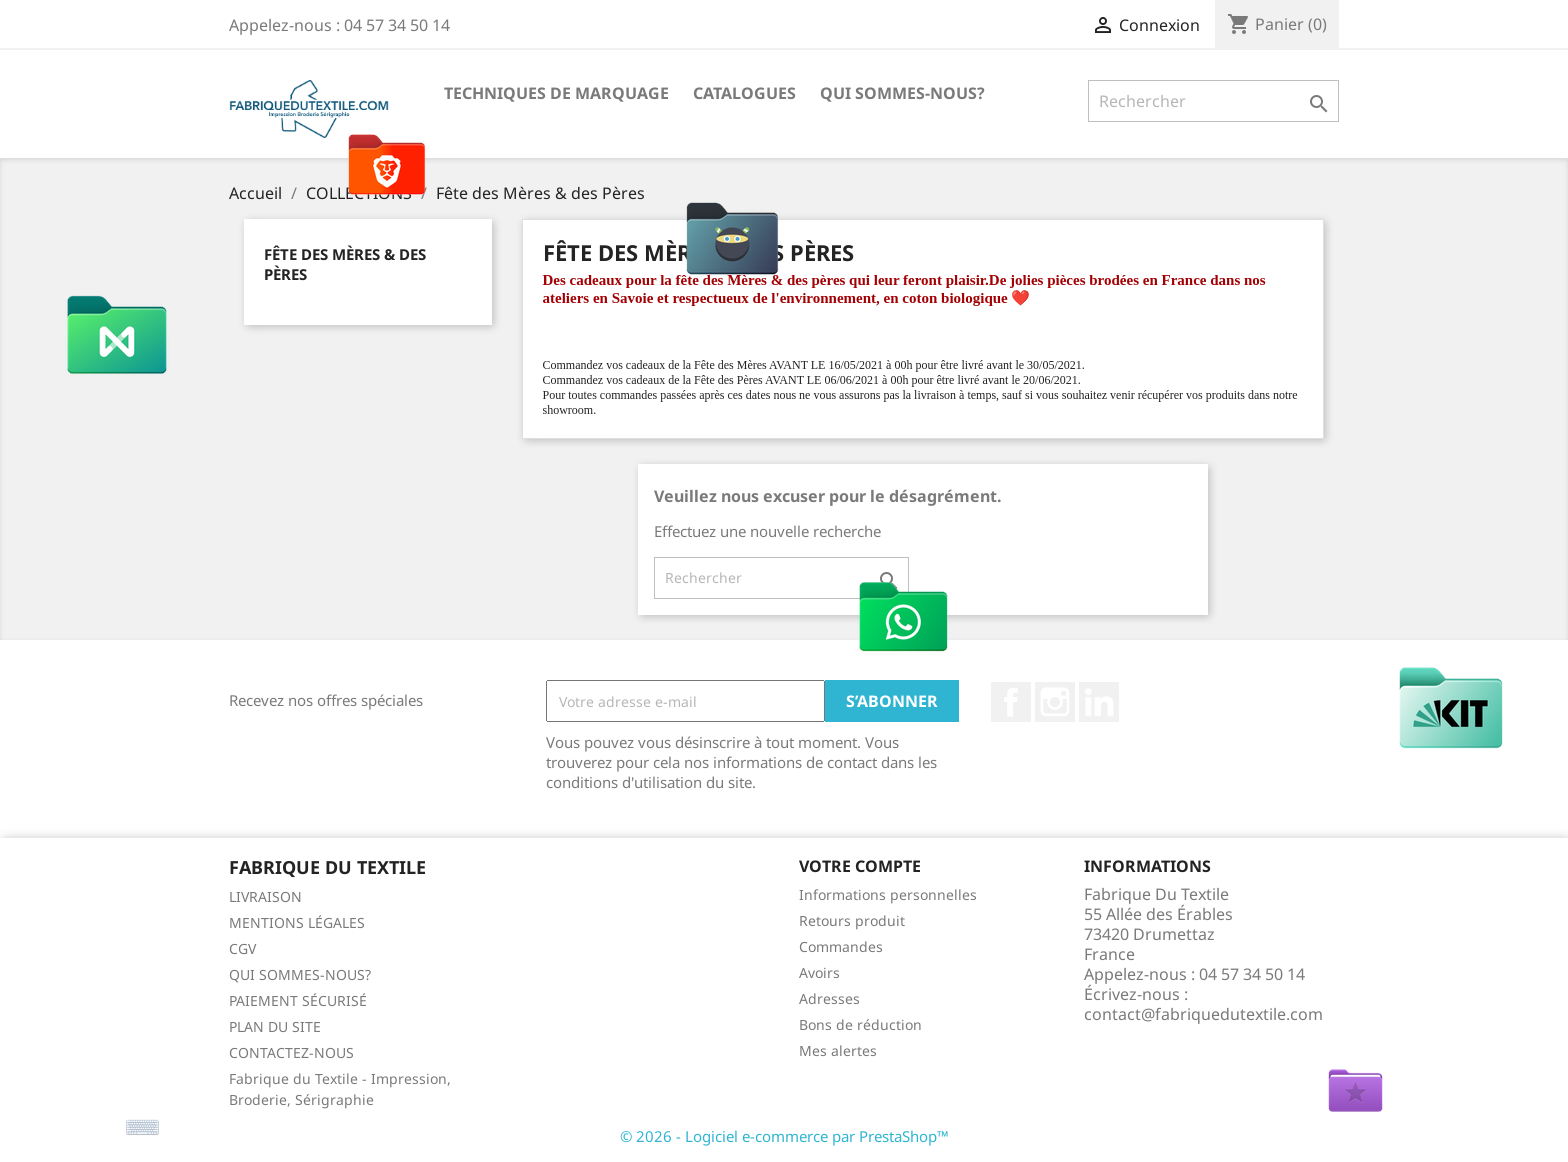 The image size is (1568, 1162). Describe the element at coordinates (903, 619) in the screenshot. I see `open folder containing whatsapp files` at that location.